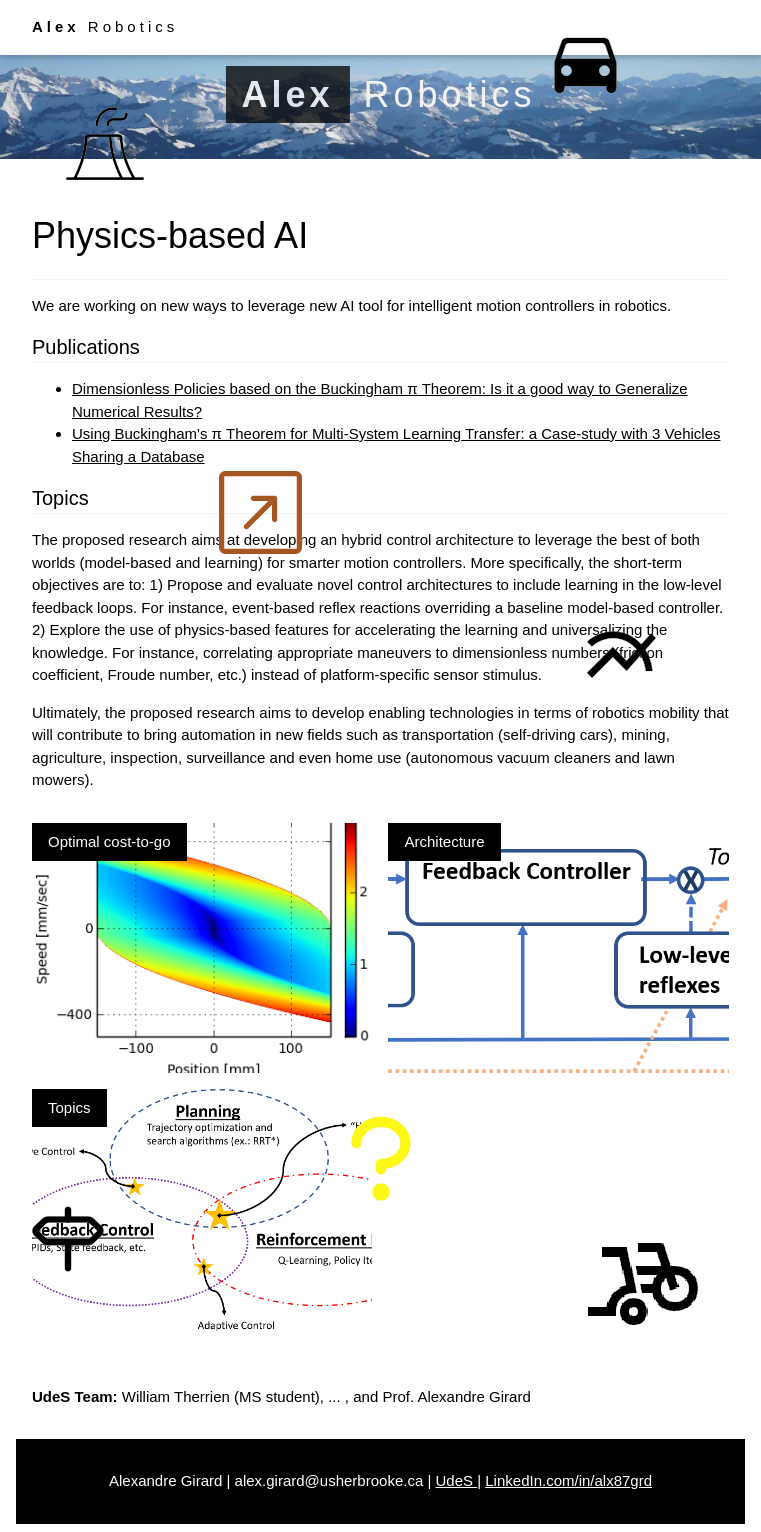 This screenshot has width=761, height=1532. I want to click on estimated time of arrival for your ride, so click(585, 65).